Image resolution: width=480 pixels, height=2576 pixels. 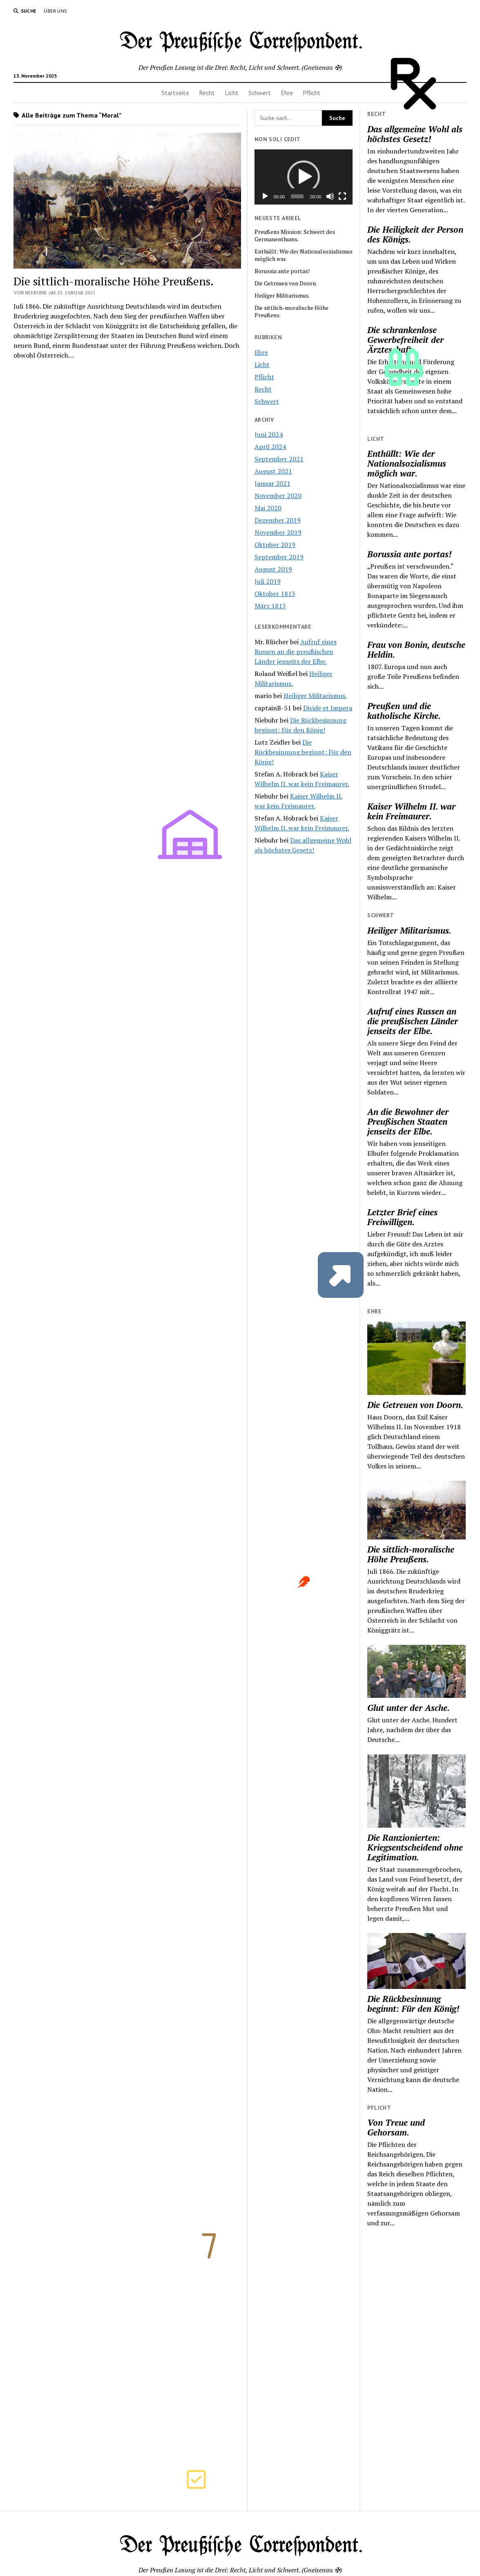 I want to click on a selected or completed item, so click(x=196, y=2479).